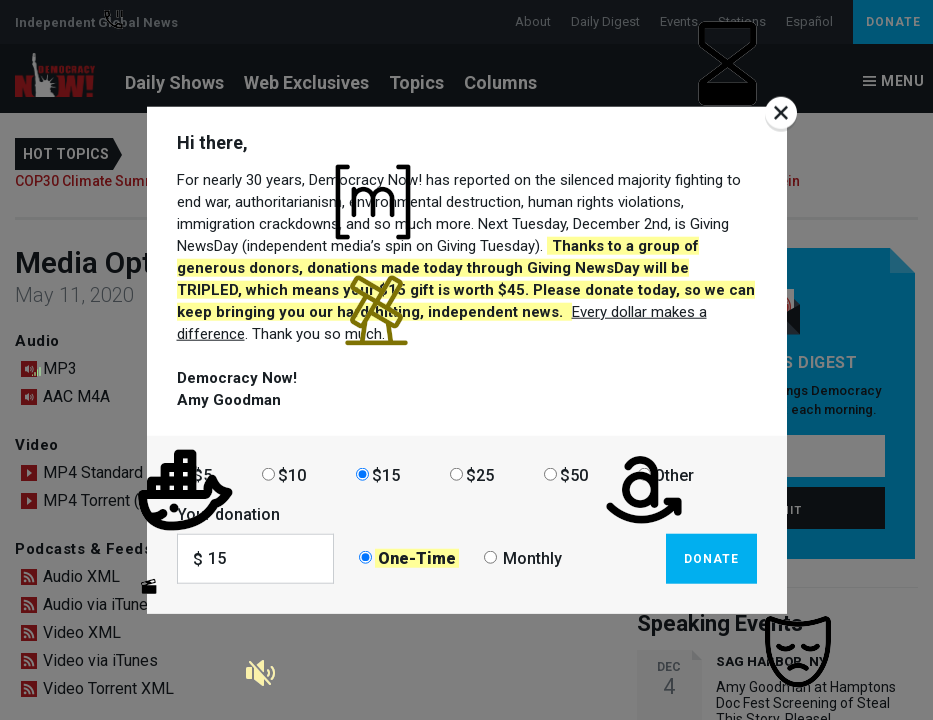 This screenshot has width=933, height=720. What do you see at coordinates (373, 202) in the screenshot?
I see `connect to matrix decentralized chat network` at bounding box center [373, 202].